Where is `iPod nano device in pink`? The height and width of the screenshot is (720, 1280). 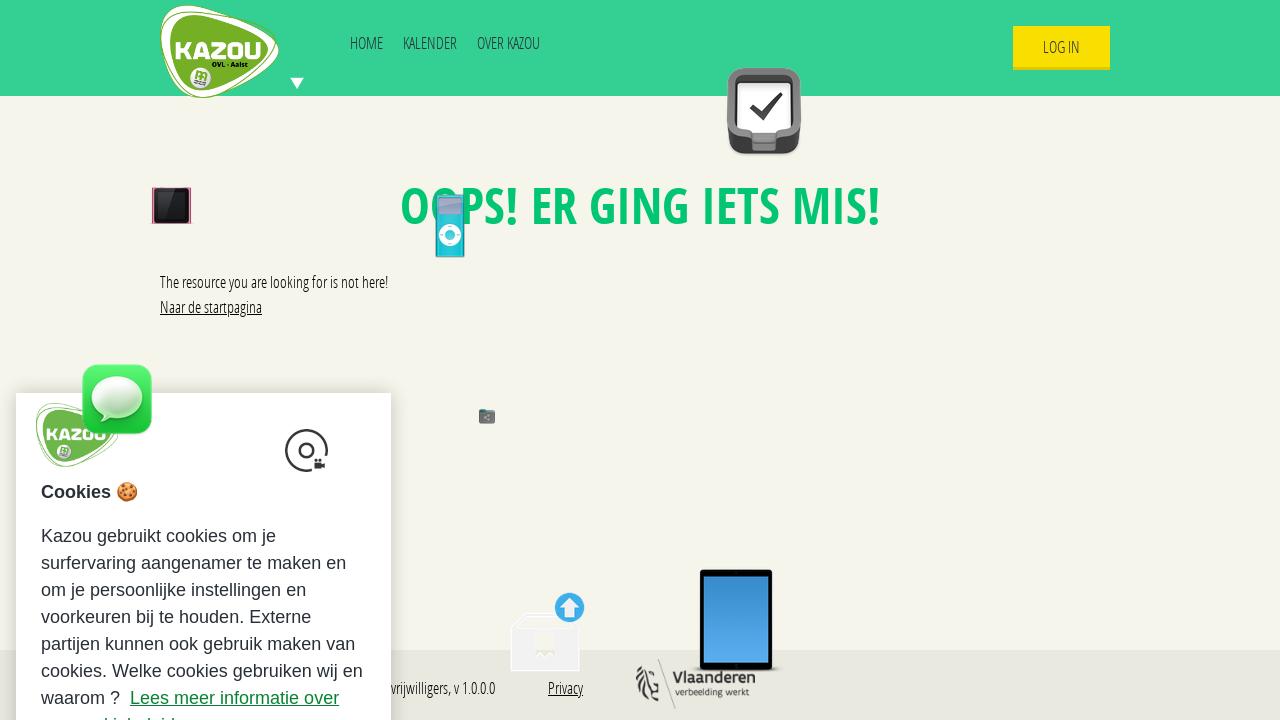
iPod nano device in pink is located at coordinates (171, 205).